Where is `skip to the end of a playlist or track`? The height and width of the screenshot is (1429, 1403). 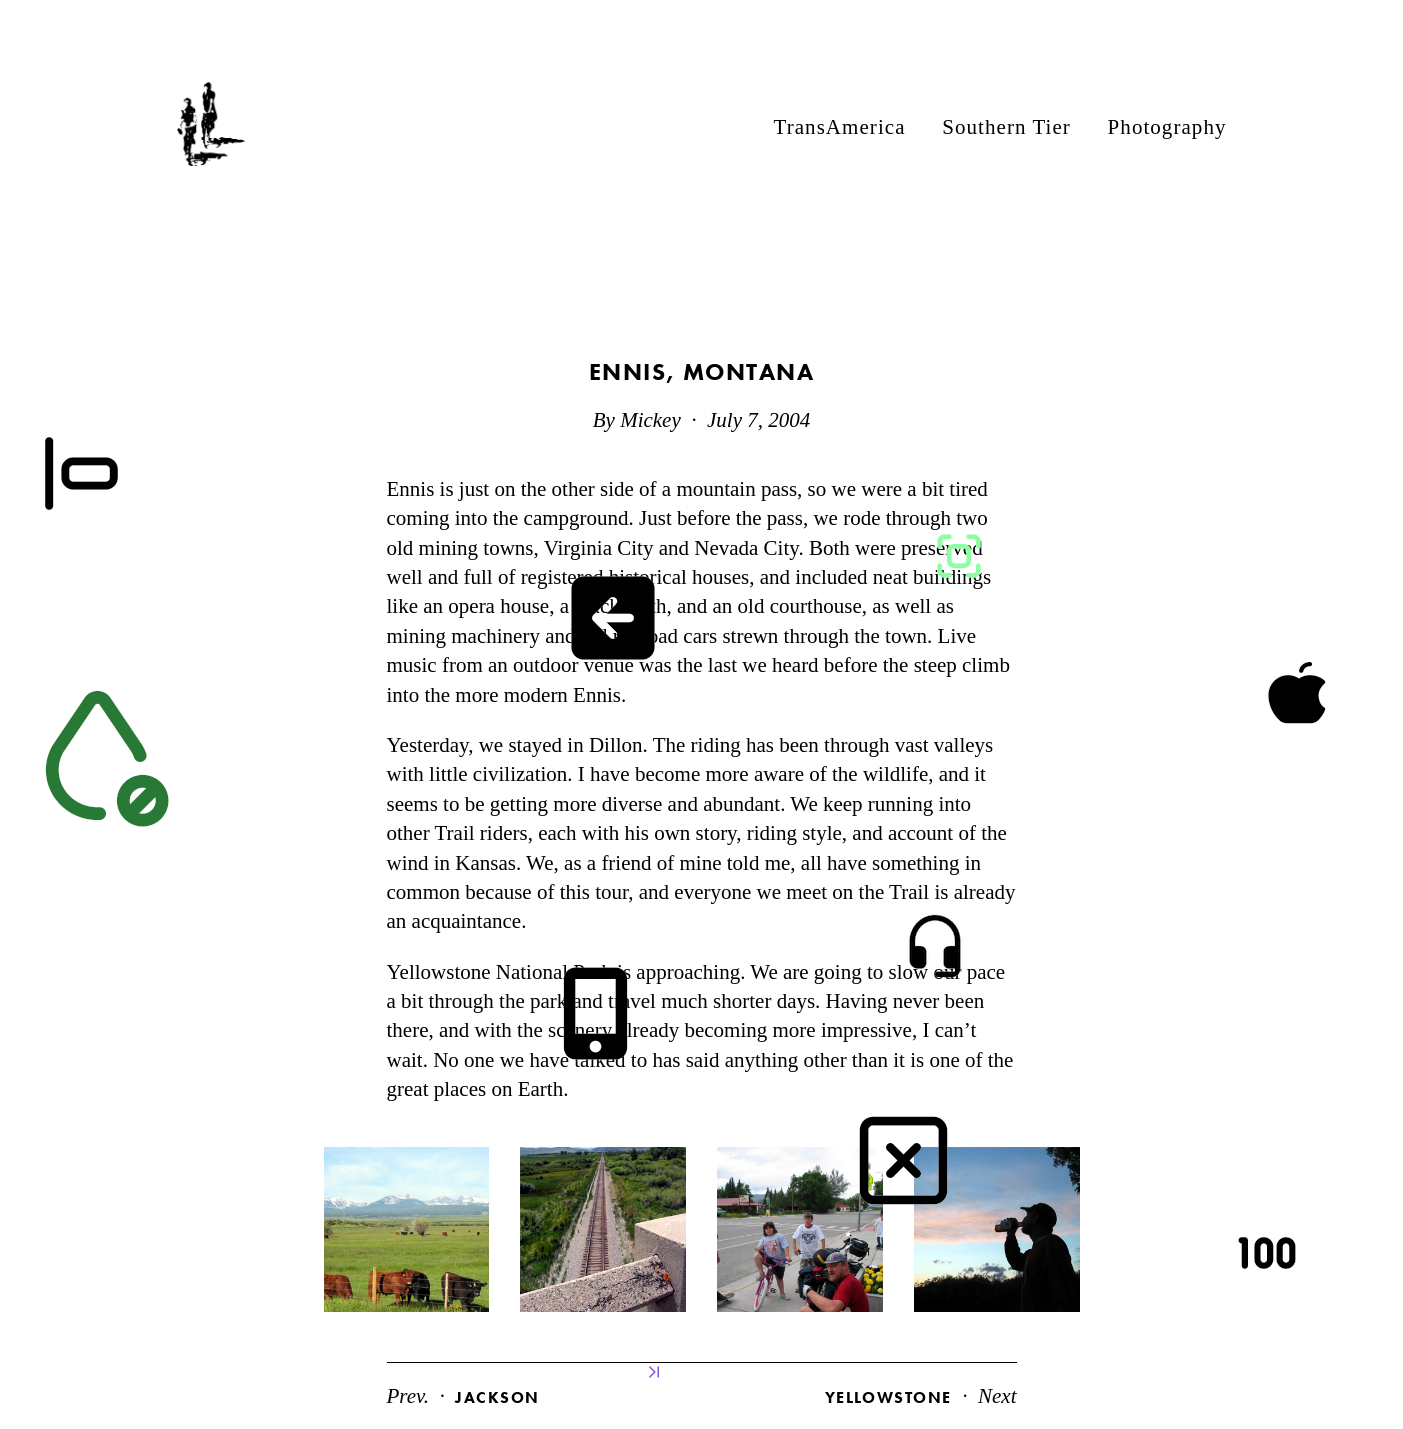
skip to the end of a playlist or track is located at coordinates (654, 1372).